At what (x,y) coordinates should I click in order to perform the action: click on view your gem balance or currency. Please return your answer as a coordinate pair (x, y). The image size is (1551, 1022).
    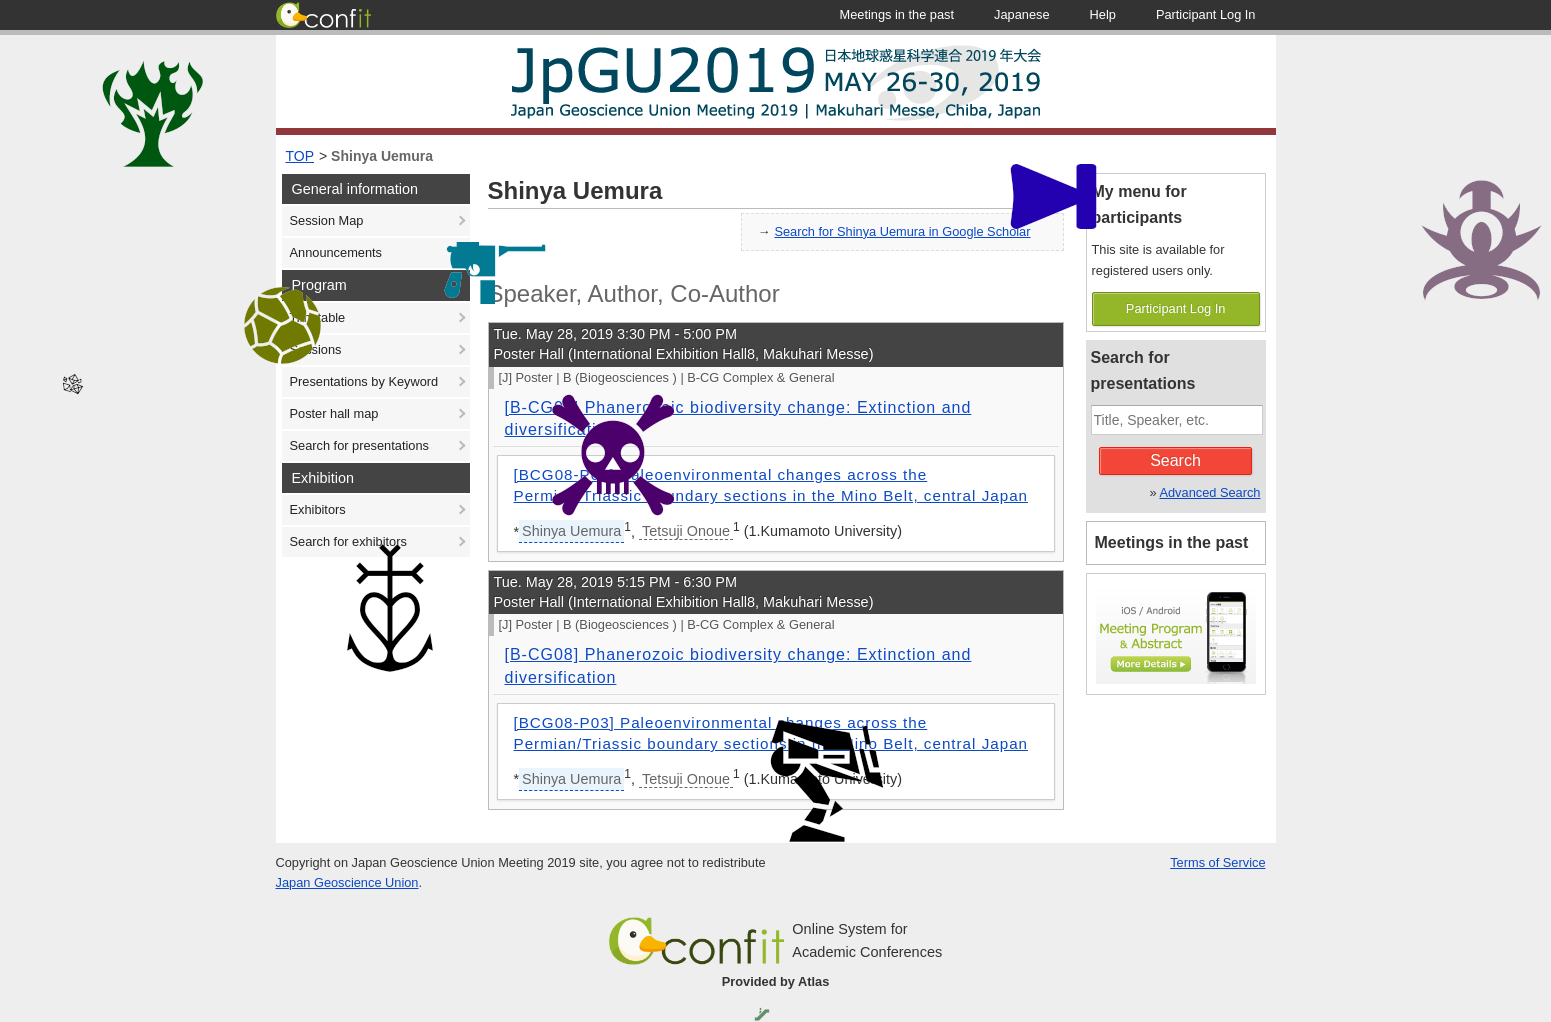
    Looking at the image, I should click on (73, 384).